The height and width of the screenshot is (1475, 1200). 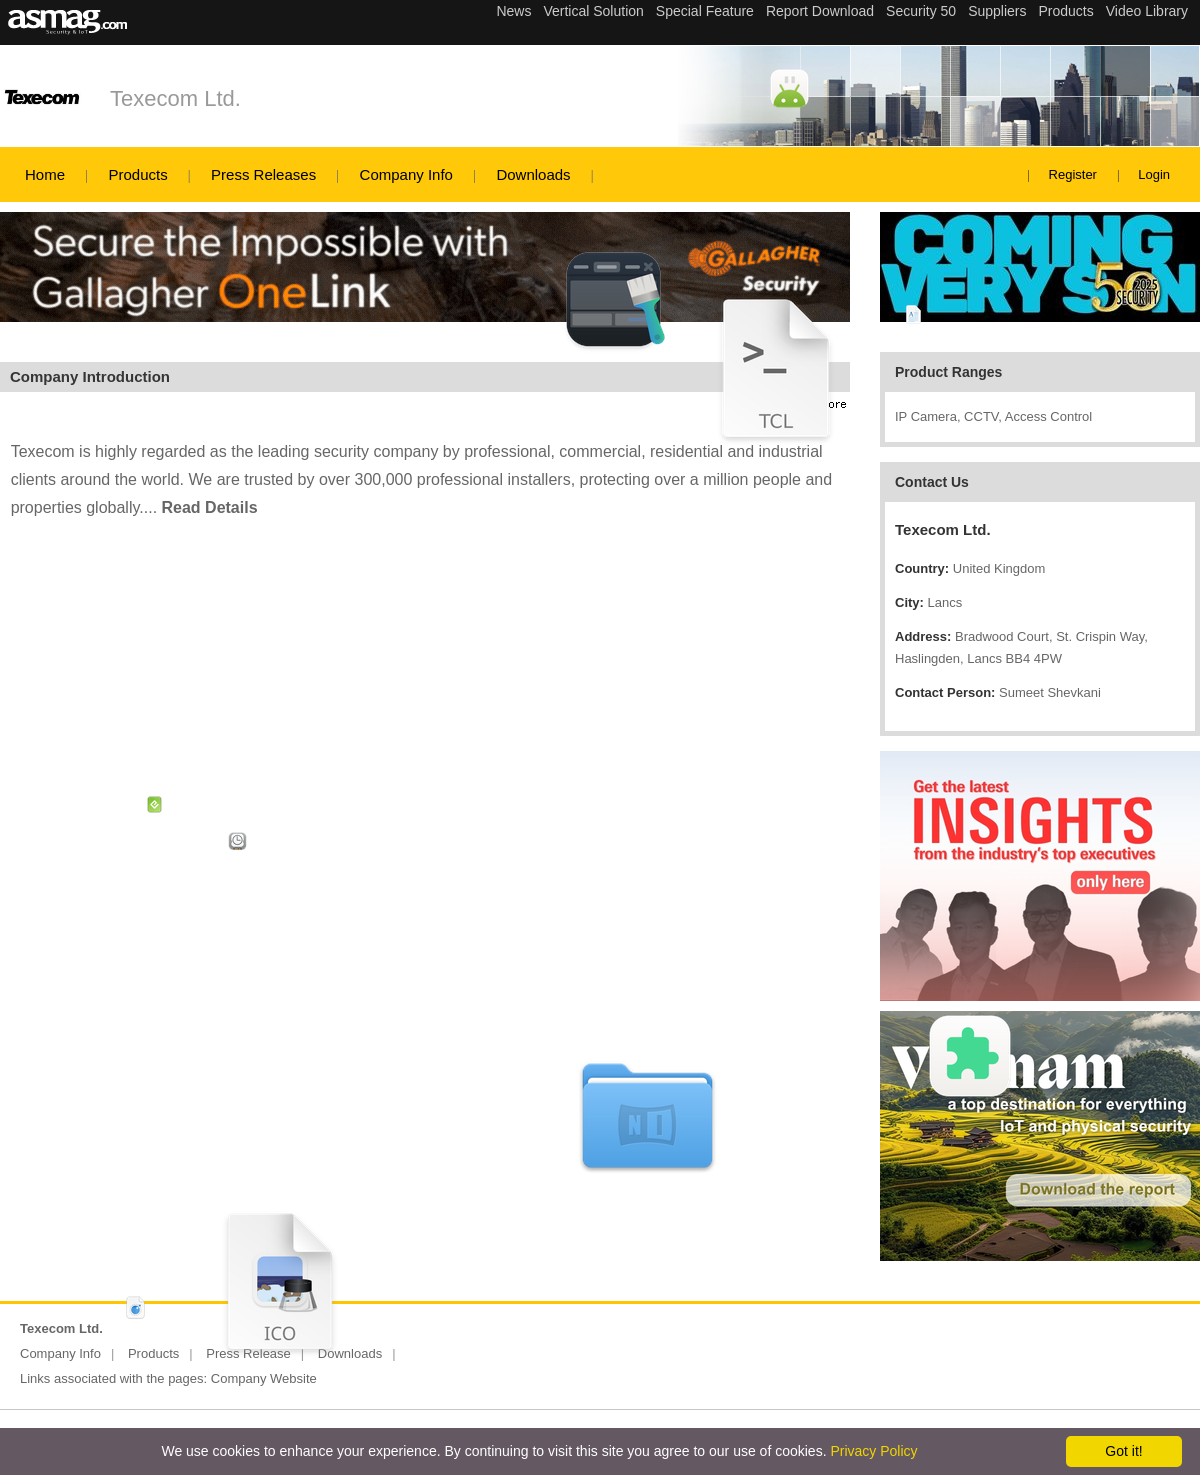 I want to click on lua script file, so click(x=135, y=1307).